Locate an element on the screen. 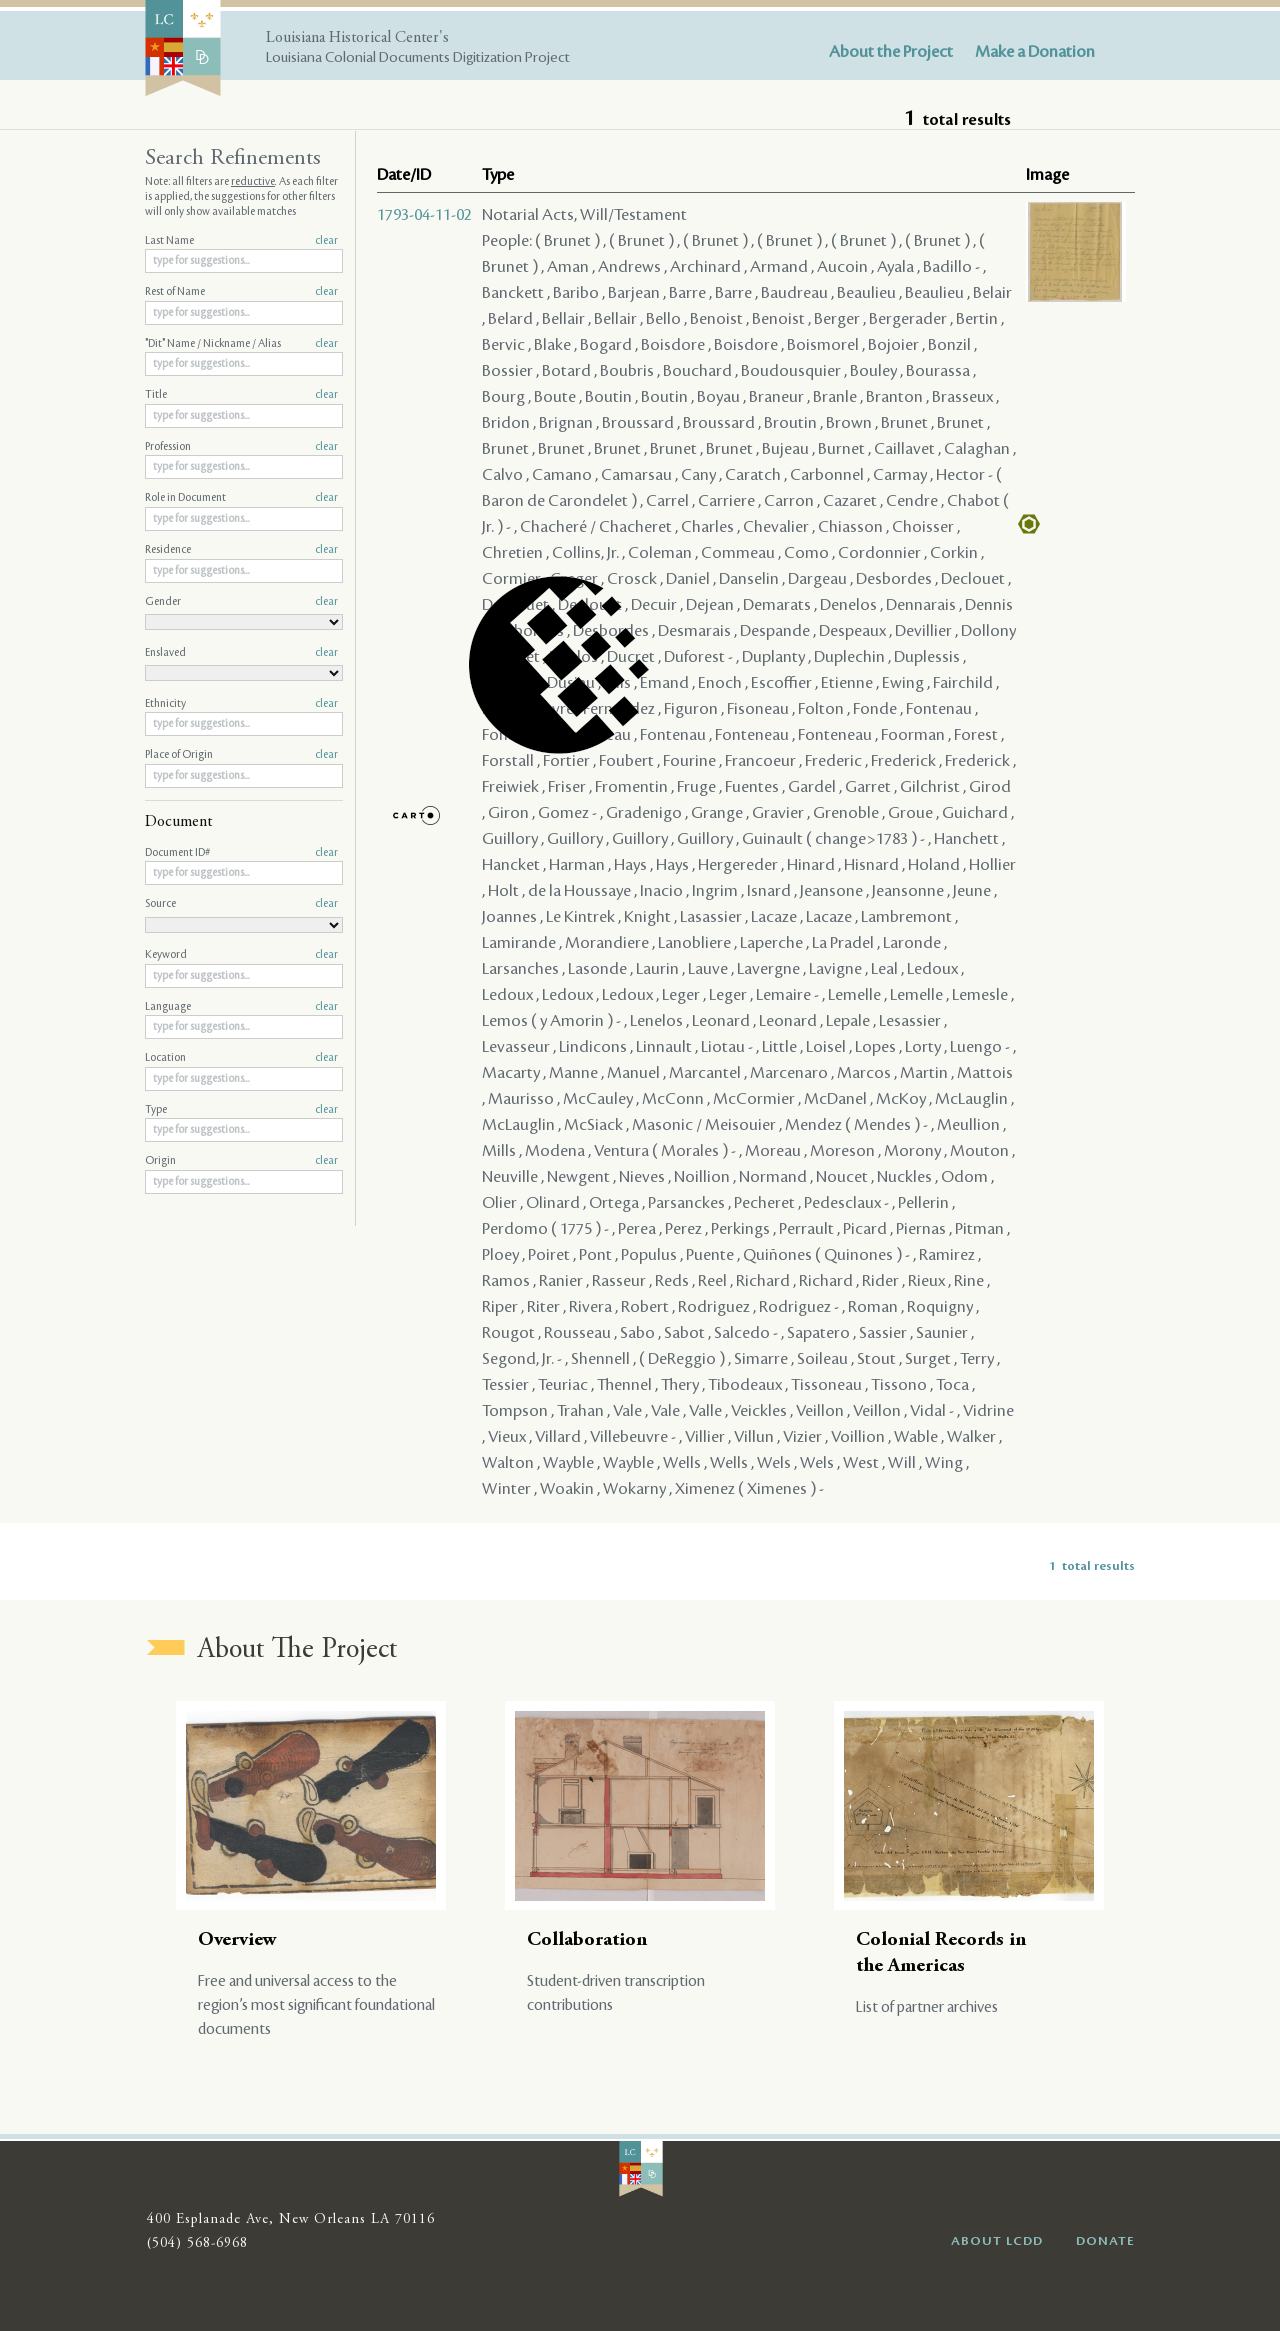  eslint code linting tool logo is located at coordinates (1029, 524).